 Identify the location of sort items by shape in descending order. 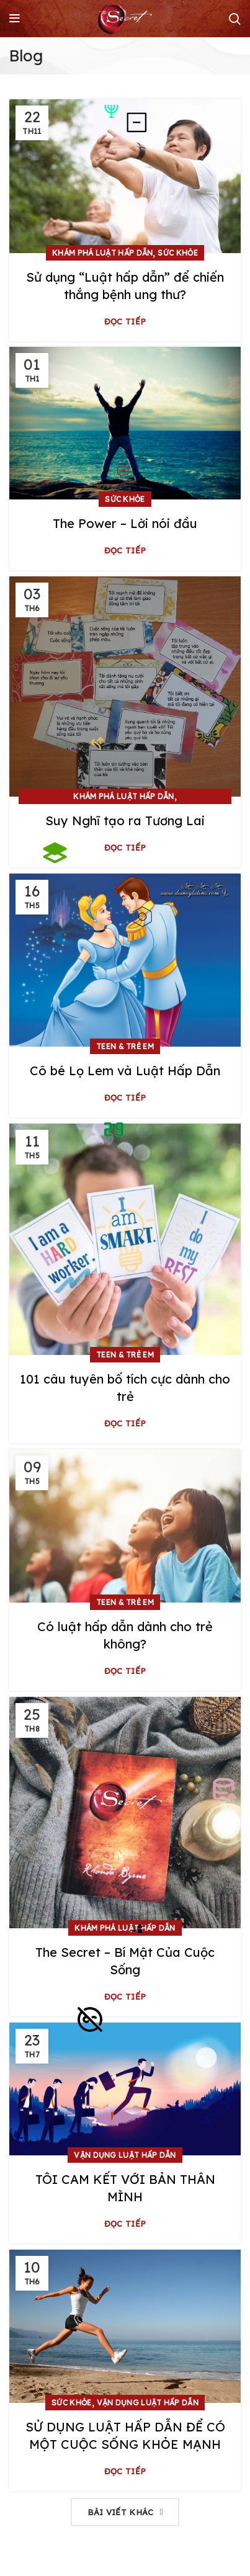
(137, 1928).